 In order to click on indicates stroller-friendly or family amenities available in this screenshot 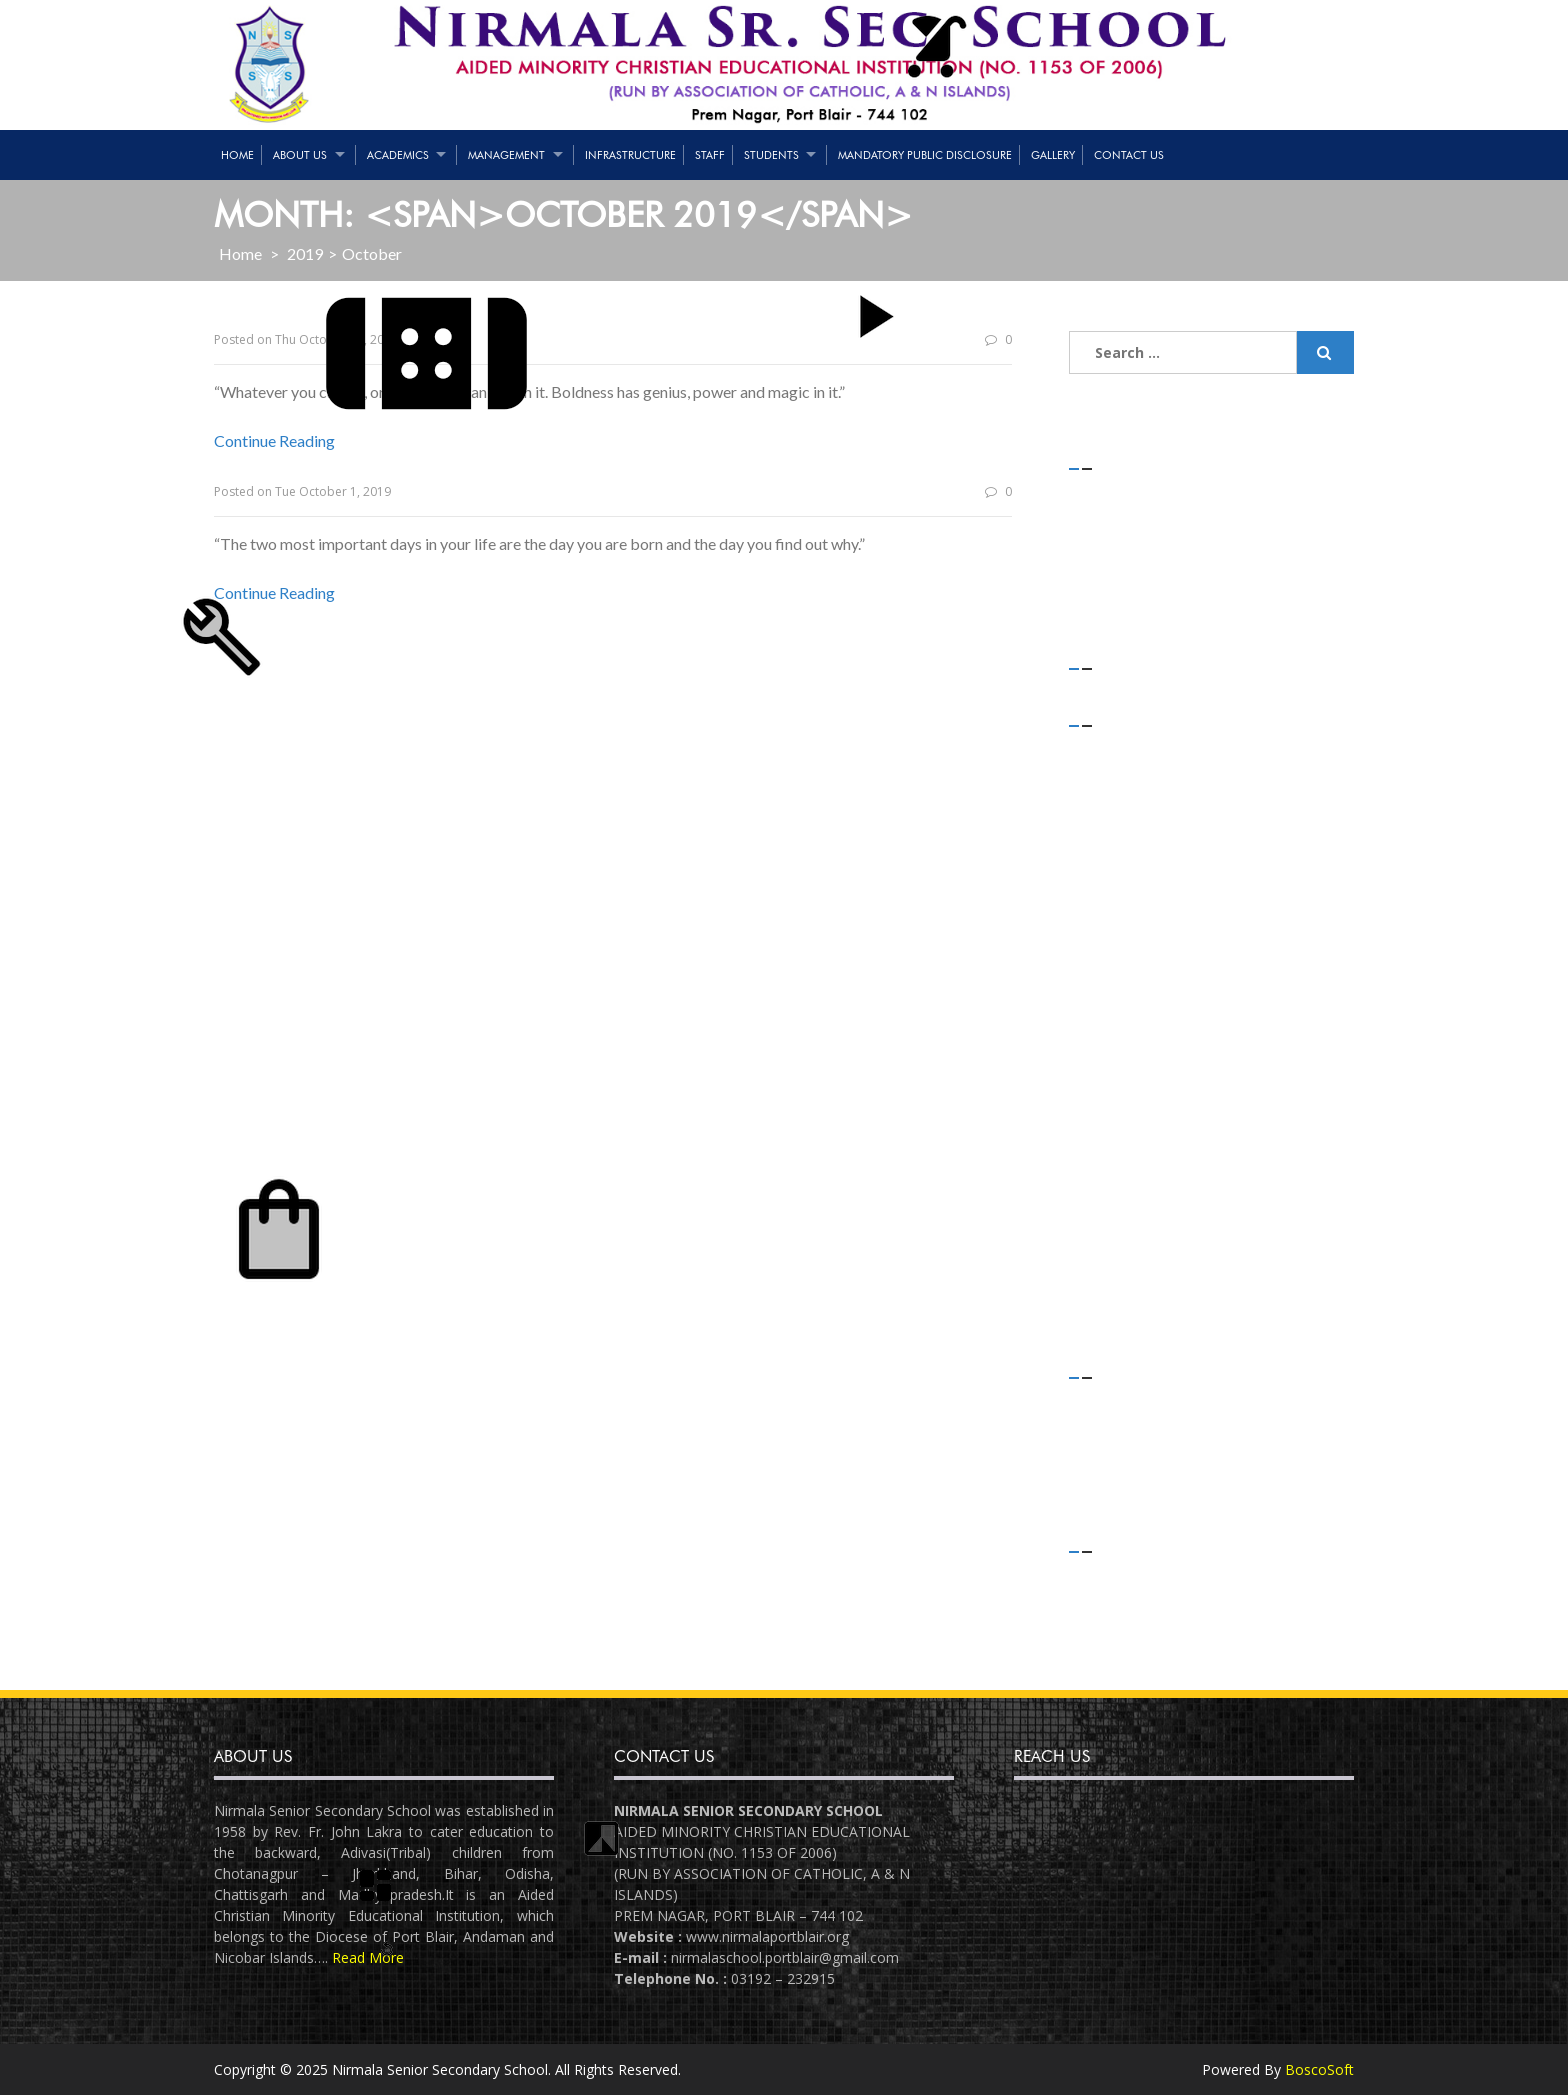, I will do `click(934, 45)`.